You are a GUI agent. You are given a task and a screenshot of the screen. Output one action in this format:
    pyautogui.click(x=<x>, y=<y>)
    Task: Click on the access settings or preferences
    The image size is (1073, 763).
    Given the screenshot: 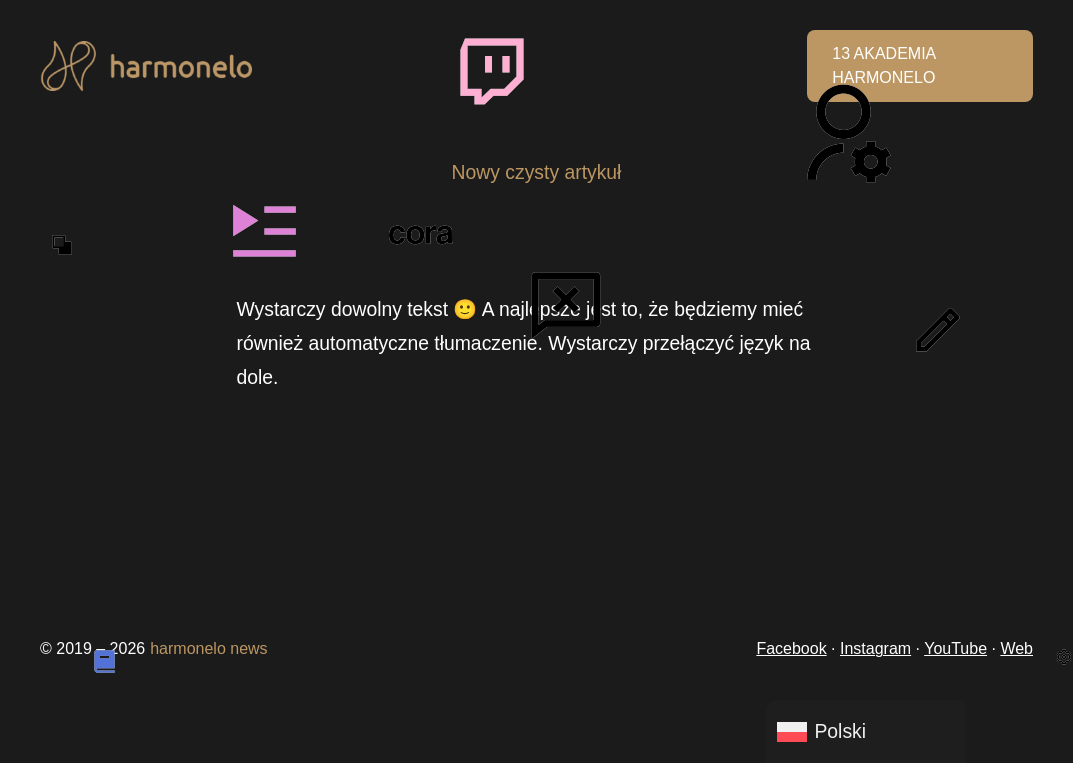 What is the action you would take?
    pyautogui.click(x=1064, y=657)
    